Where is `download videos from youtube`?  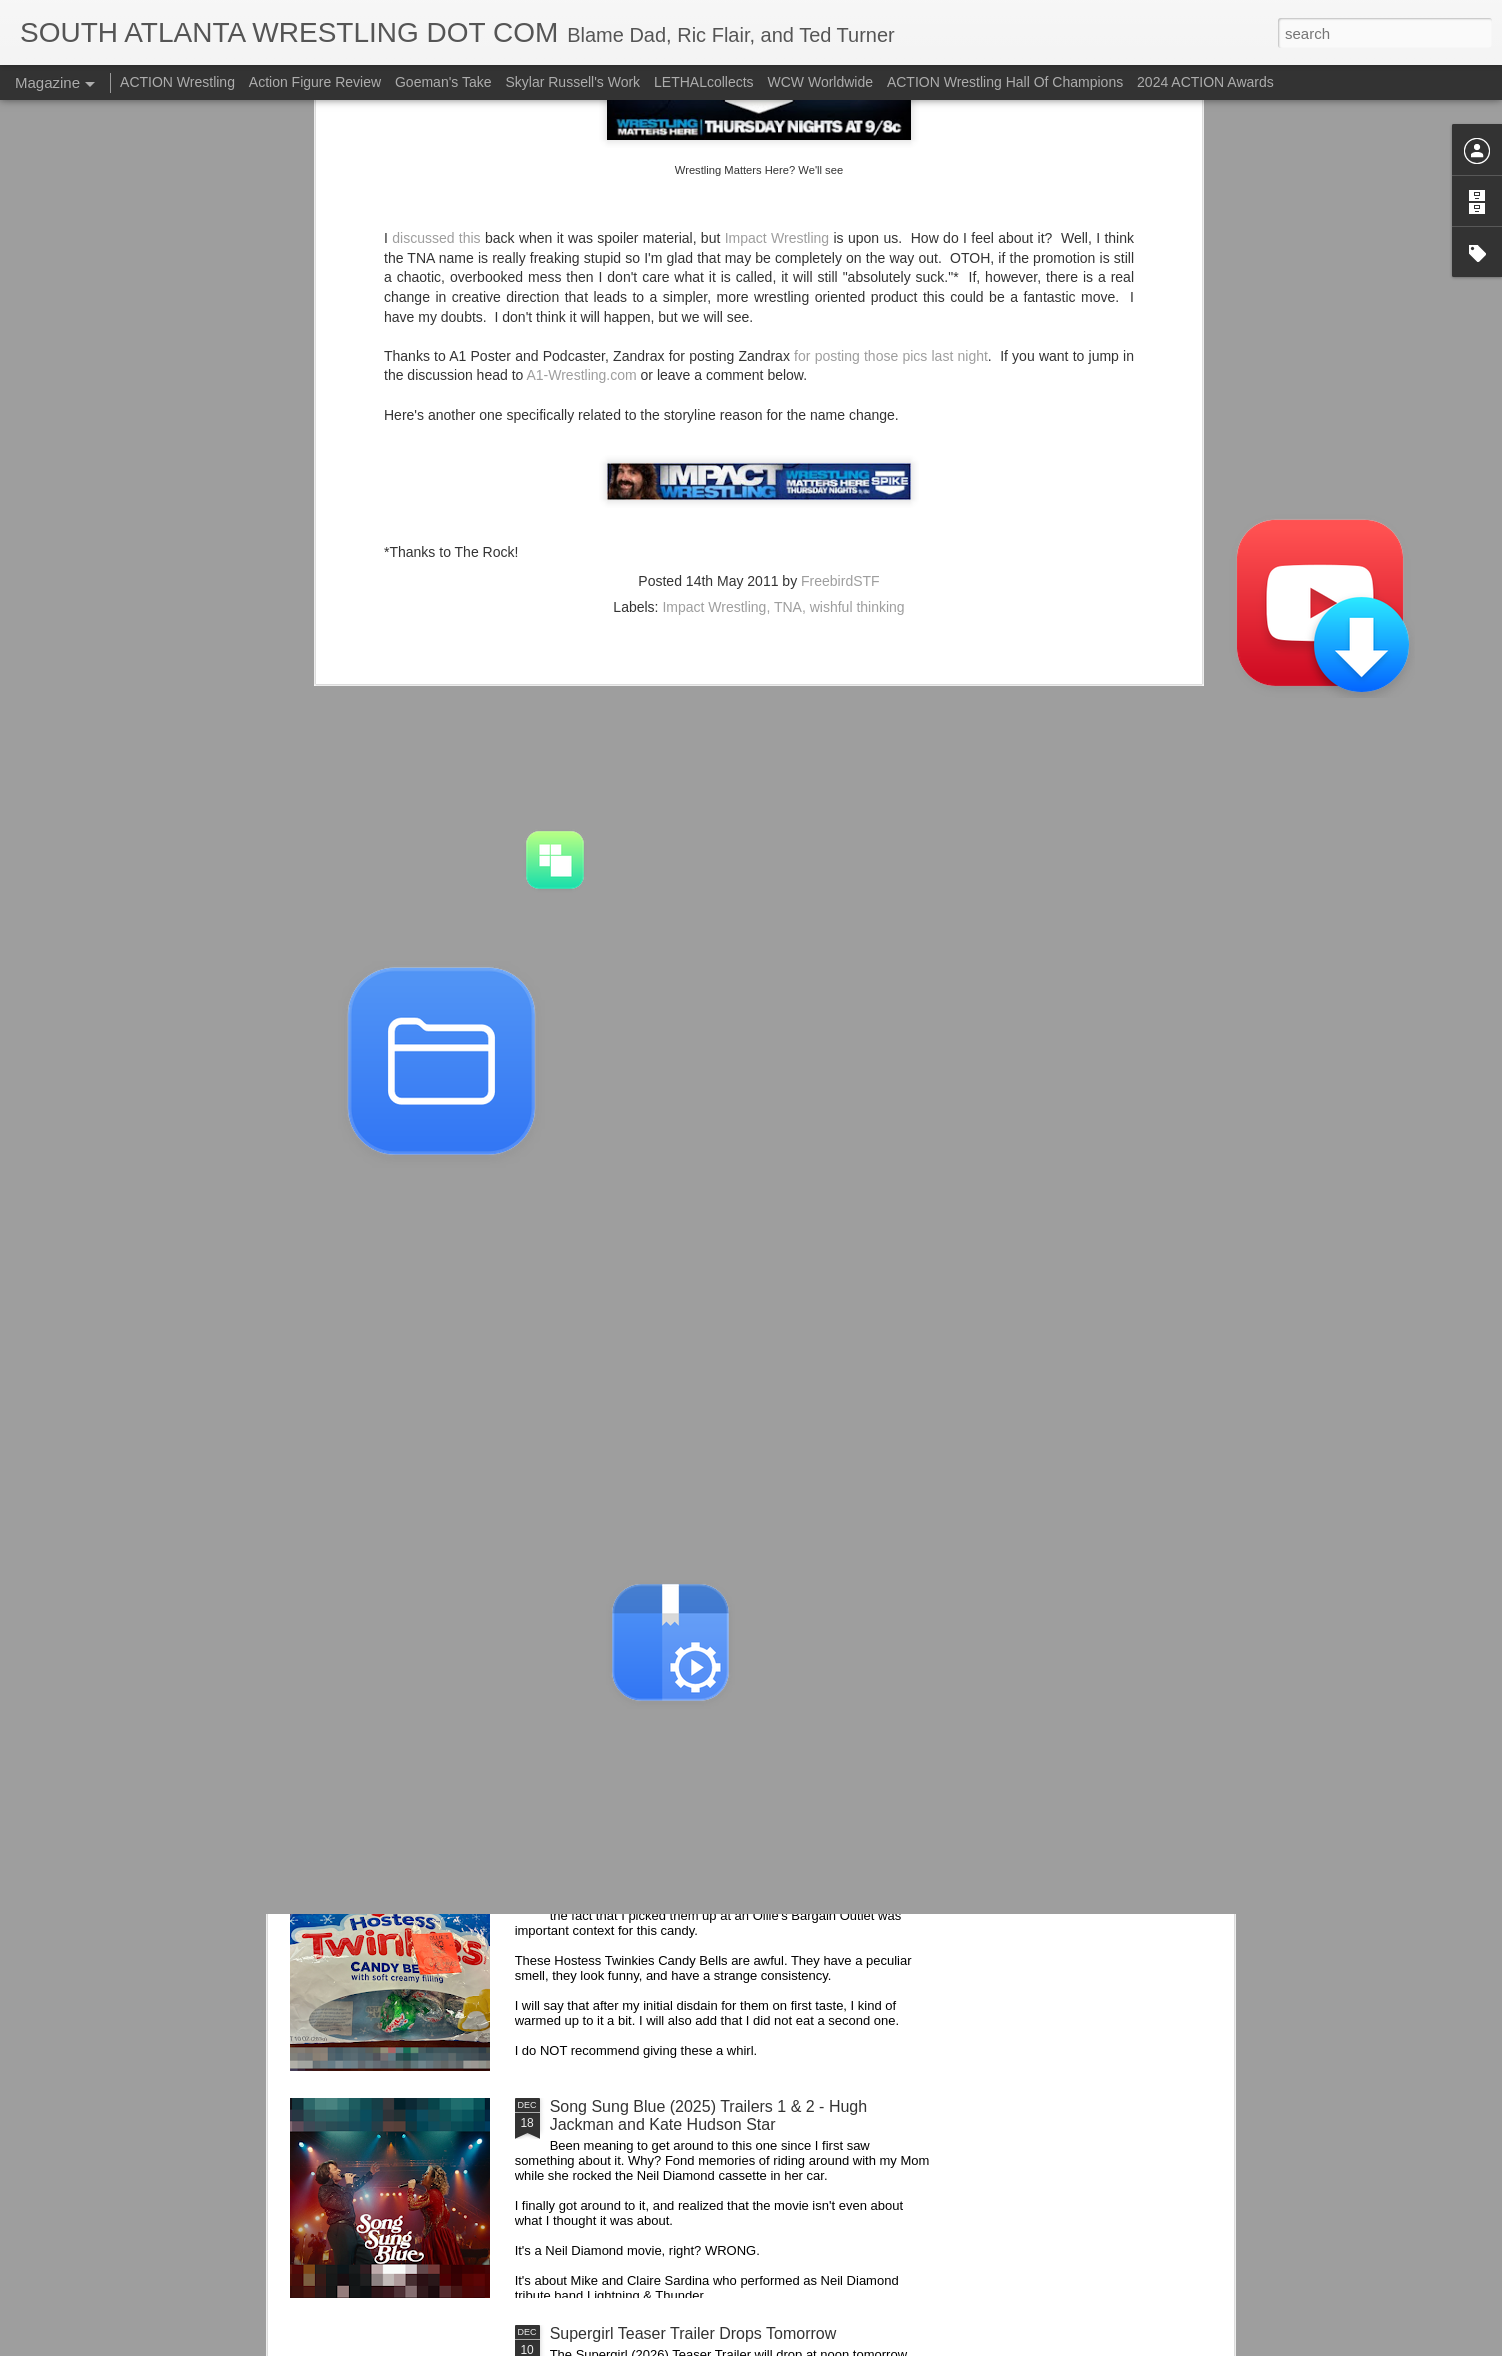 download videos from youtube is located at coordinates (1320, 603).